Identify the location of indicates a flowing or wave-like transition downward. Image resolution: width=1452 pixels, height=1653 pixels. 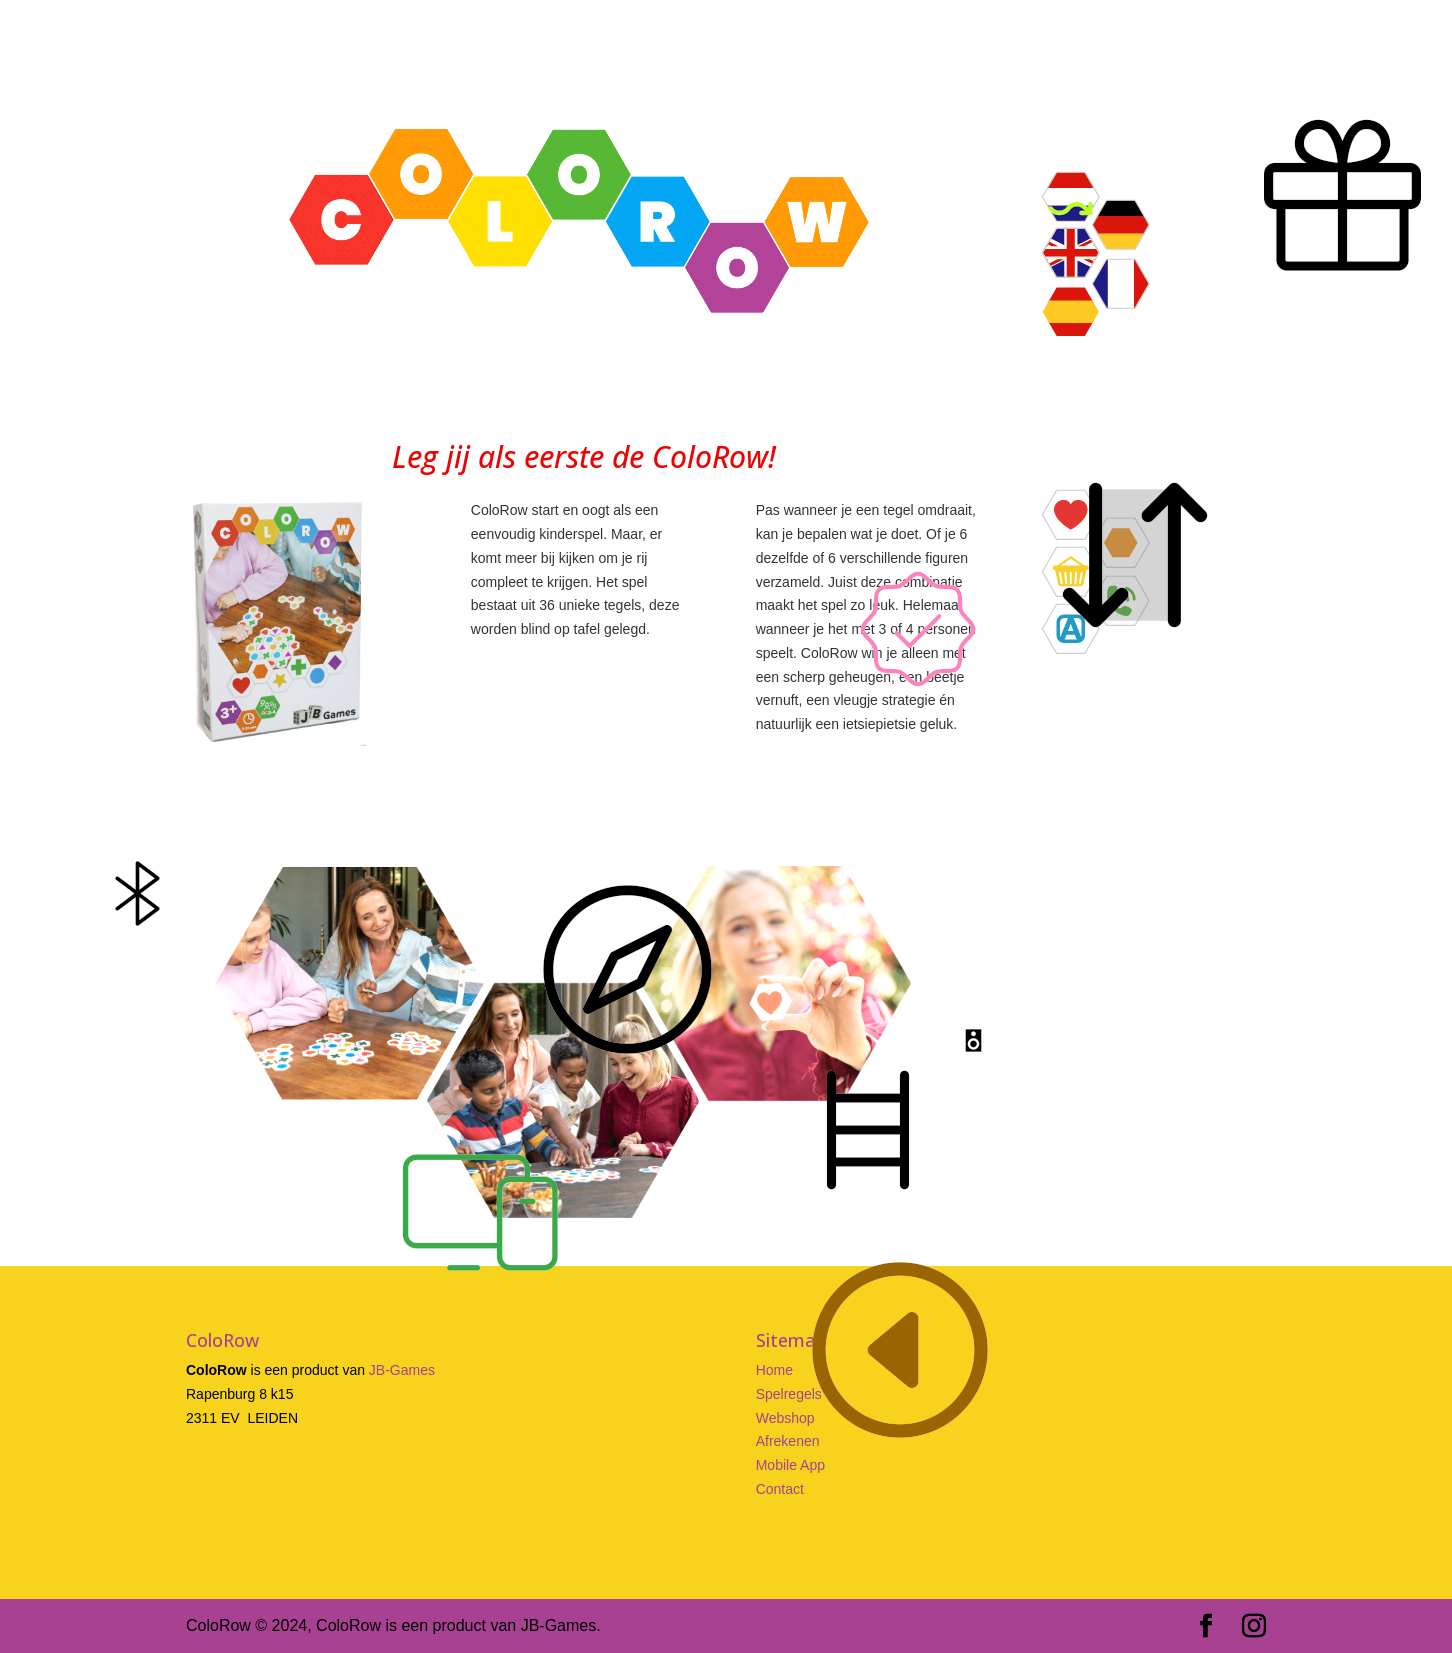
(1070, 208).